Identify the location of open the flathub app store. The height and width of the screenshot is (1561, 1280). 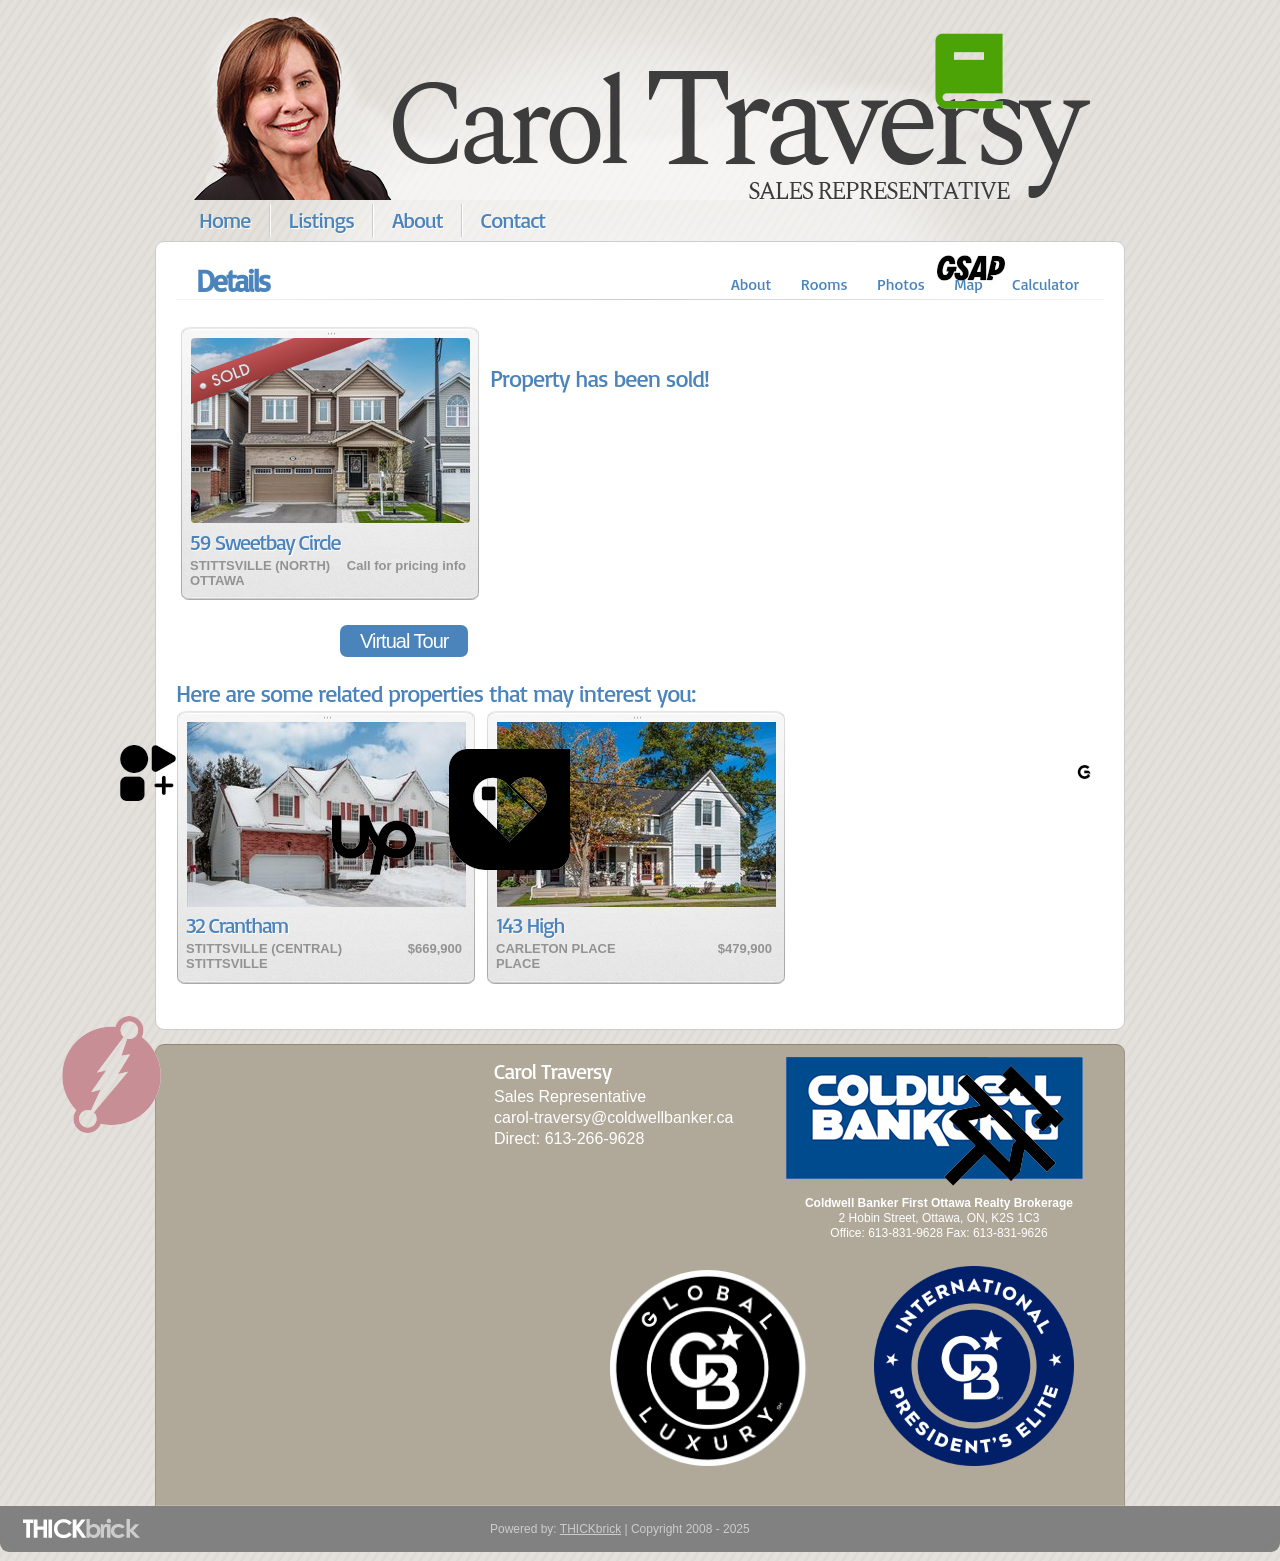
(148, 773).